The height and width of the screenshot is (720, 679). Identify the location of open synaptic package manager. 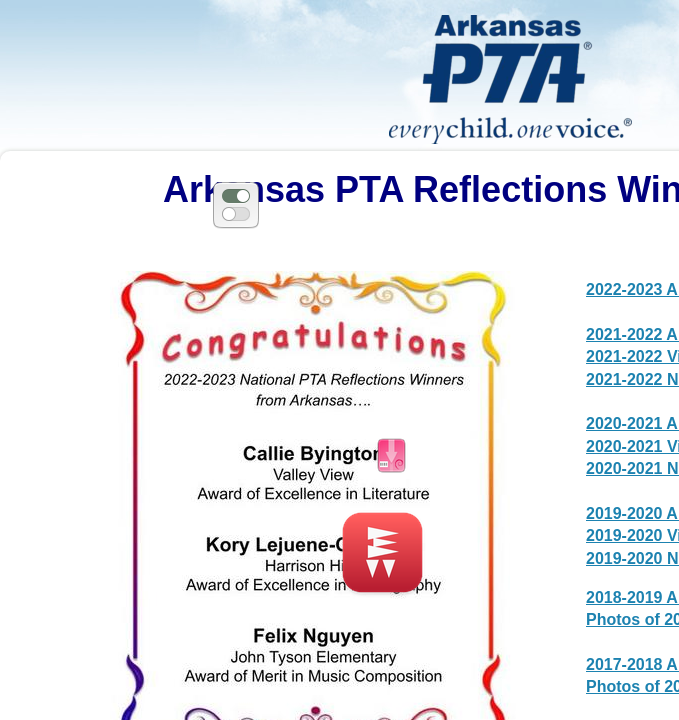
(391, 455).